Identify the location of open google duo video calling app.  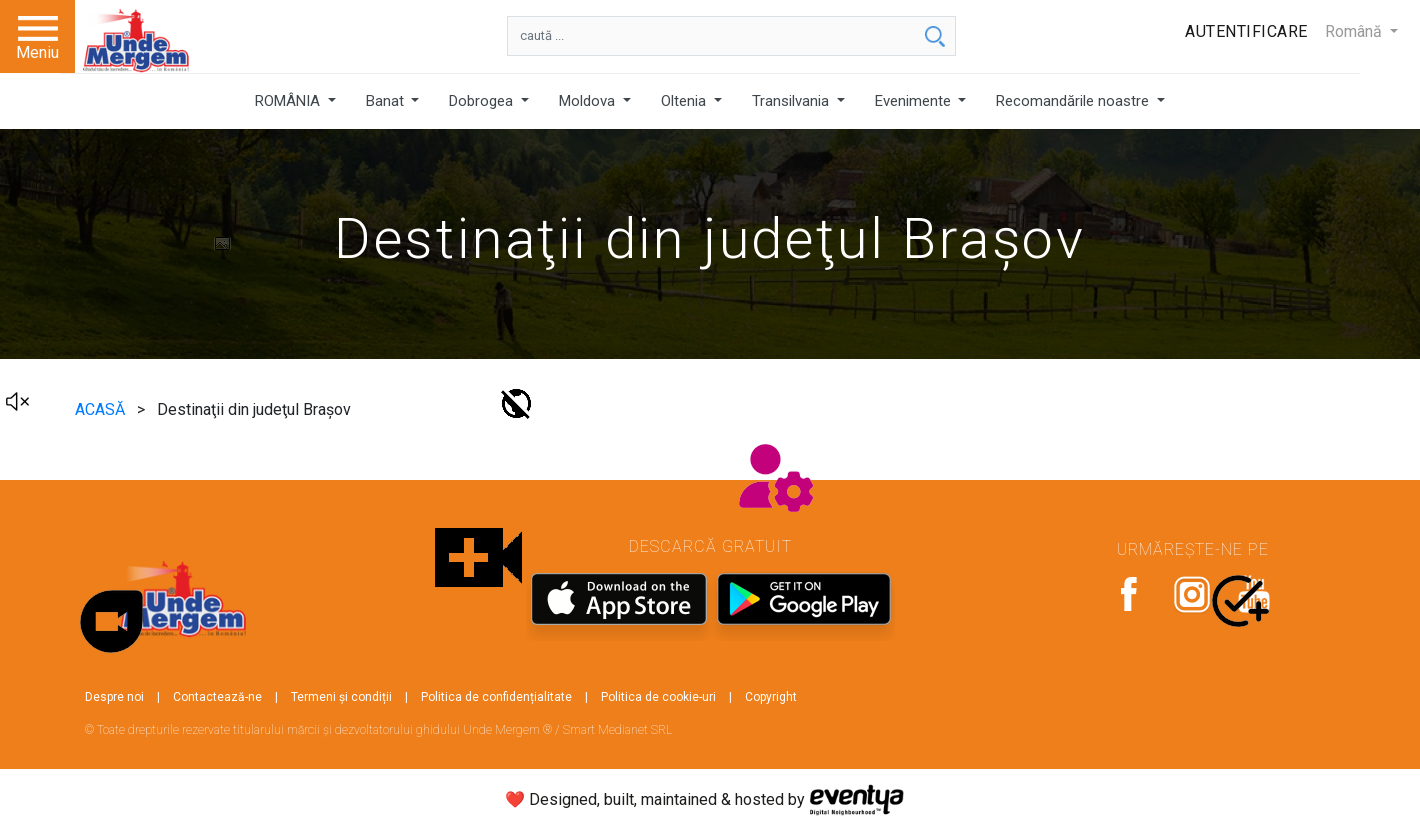
(111, 621).